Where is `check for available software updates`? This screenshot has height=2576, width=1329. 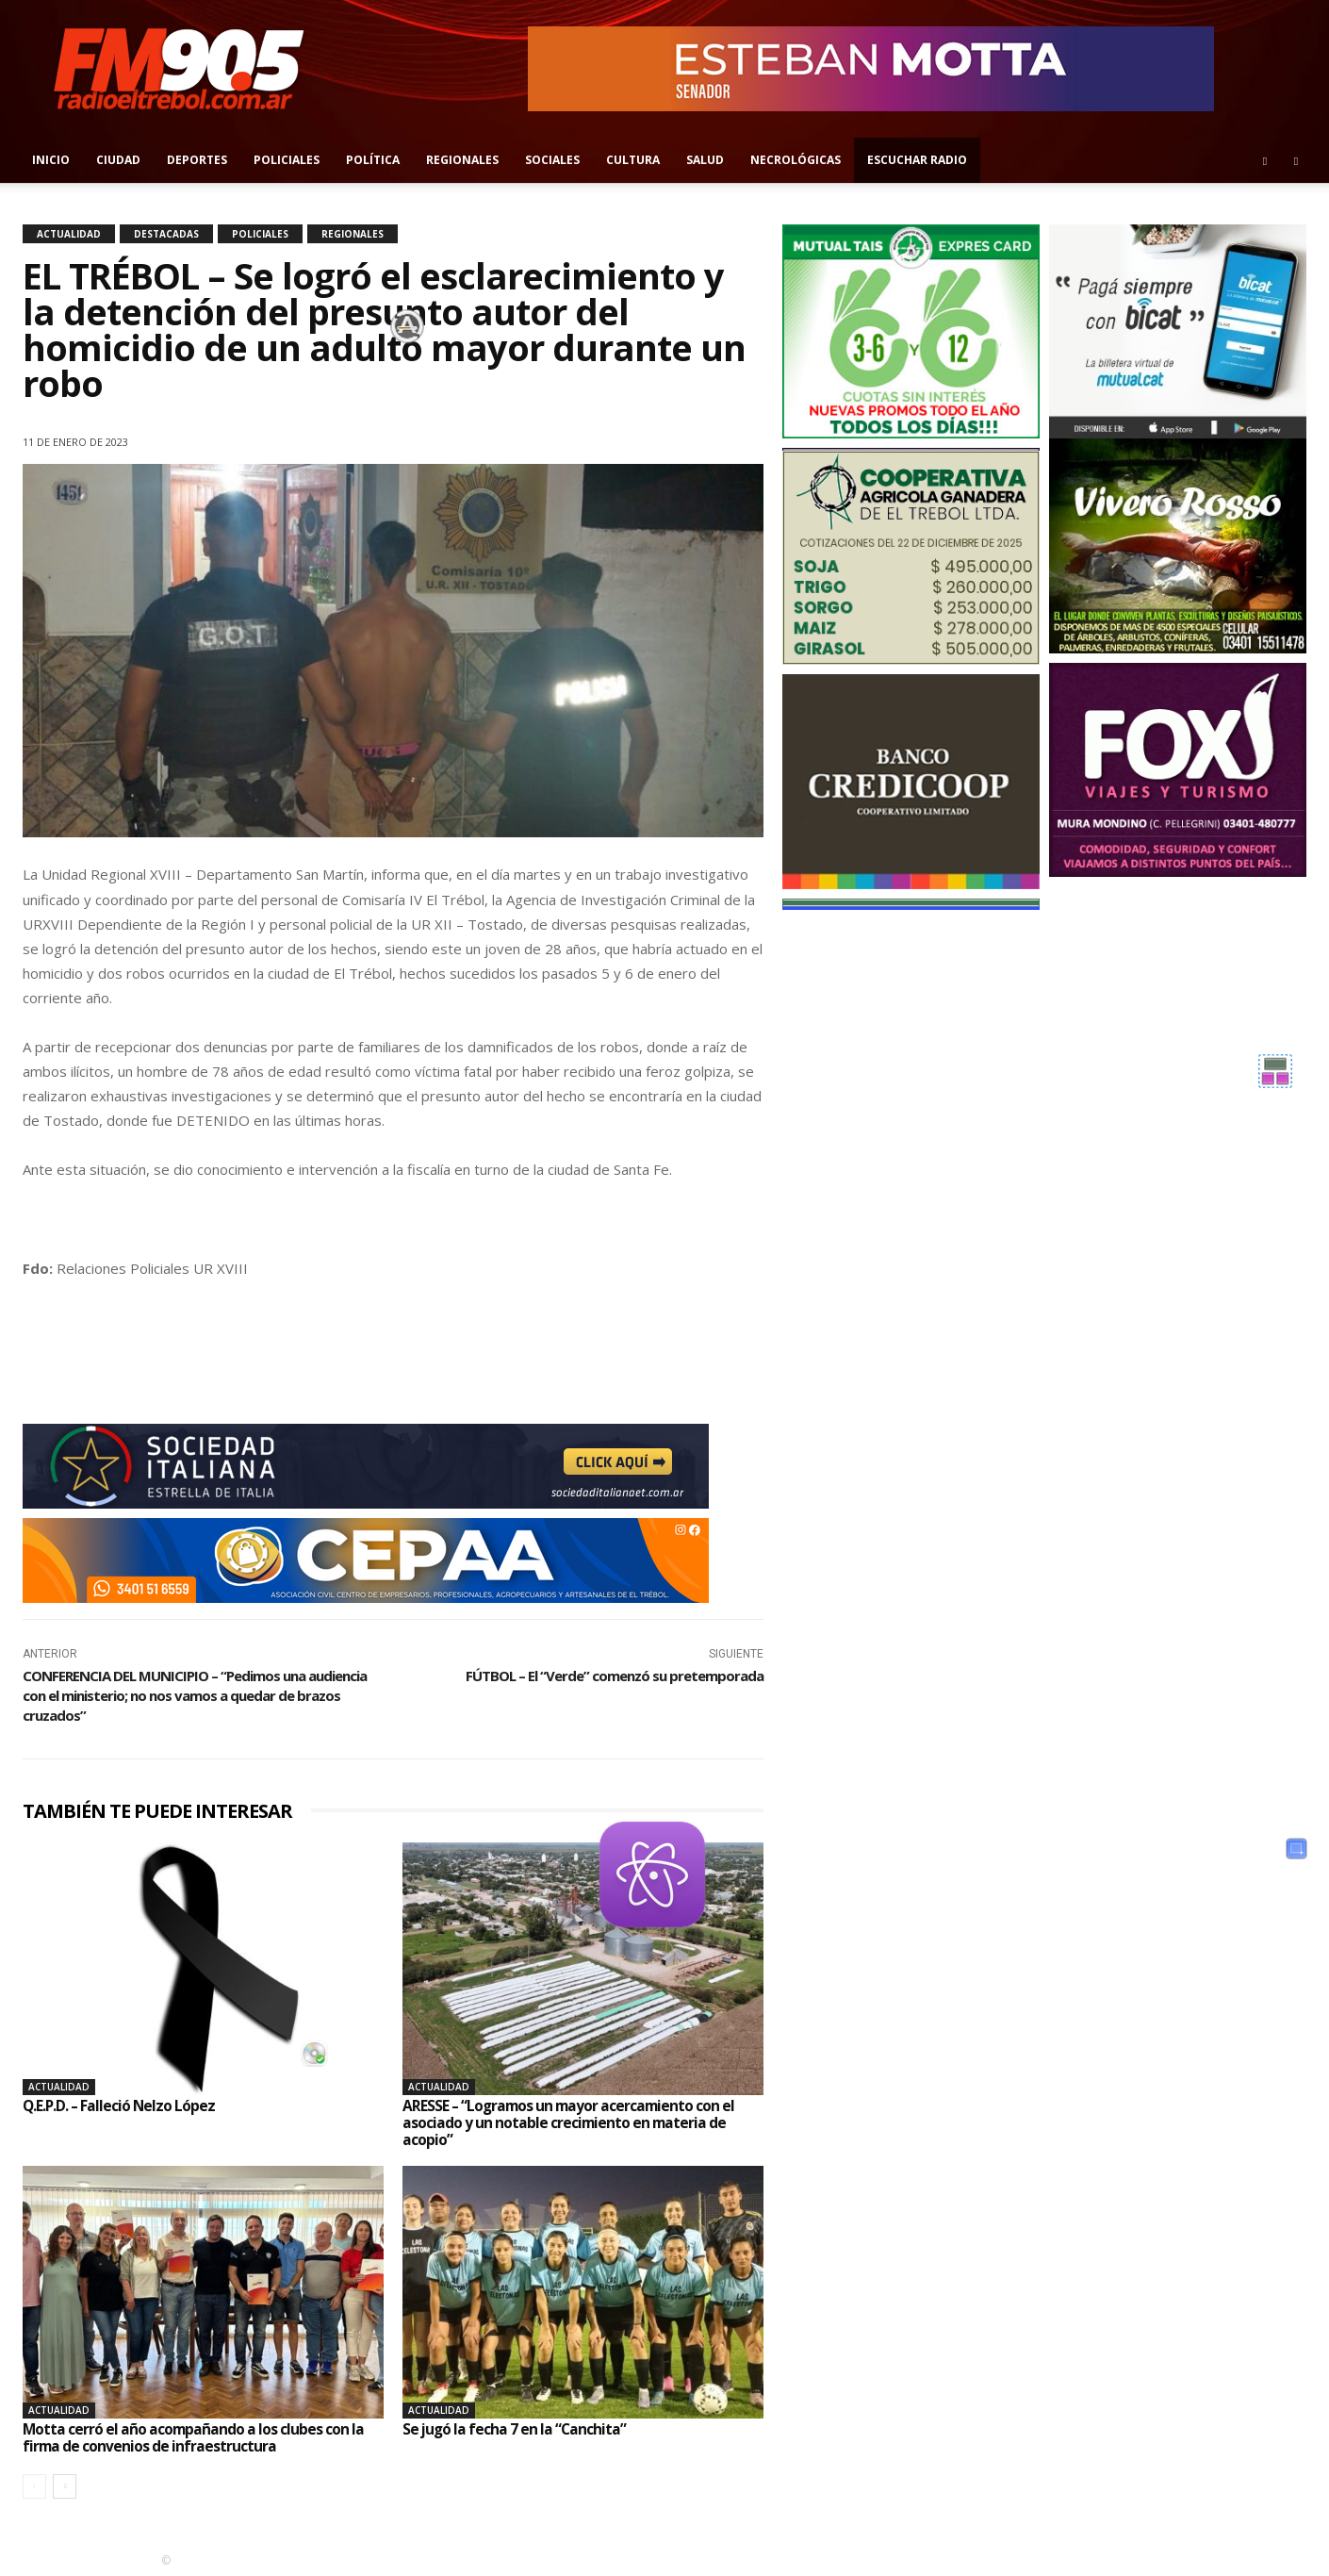
check for available software updates is located at coordinates (407, 326).